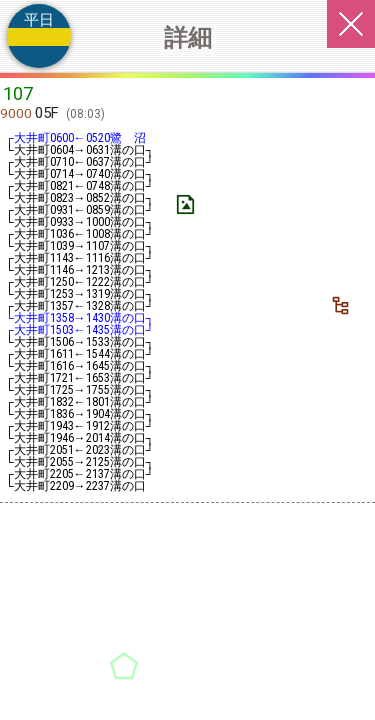  I want to click on select pentagon shape tool, so click(124, 667).